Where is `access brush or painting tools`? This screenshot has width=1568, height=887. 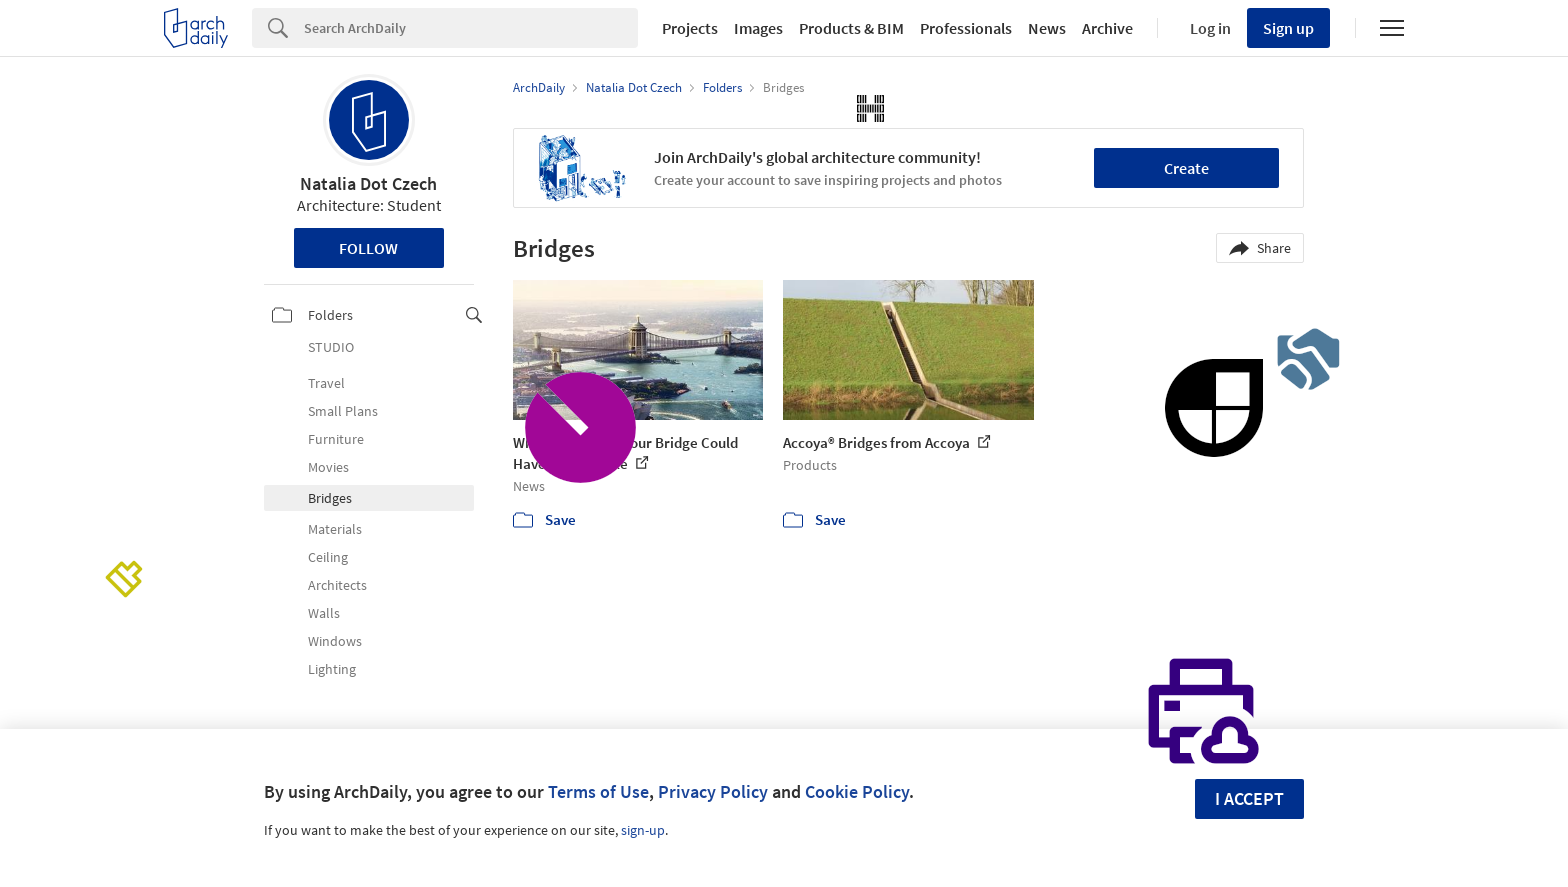 access brush or painting tools is located at coordinates (125, 578).